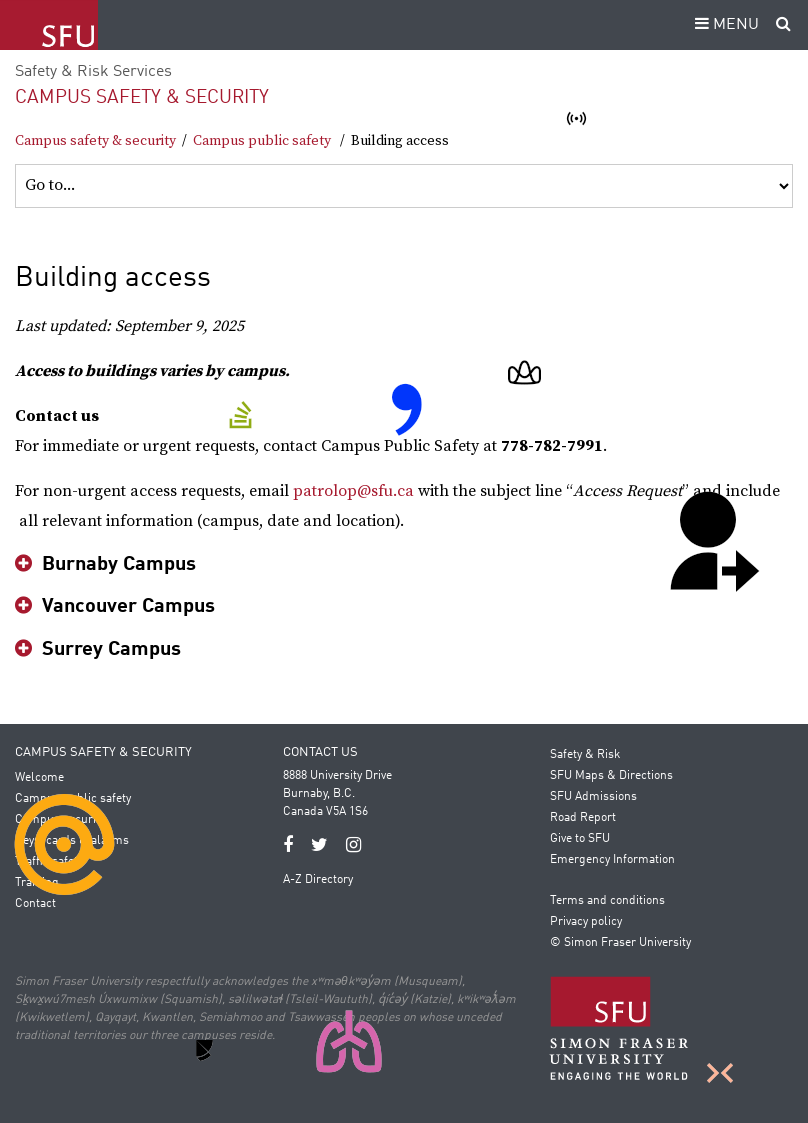 This screenshot has height=1123, width=808. I want to click on AppSignal logo, so click(524, 372).